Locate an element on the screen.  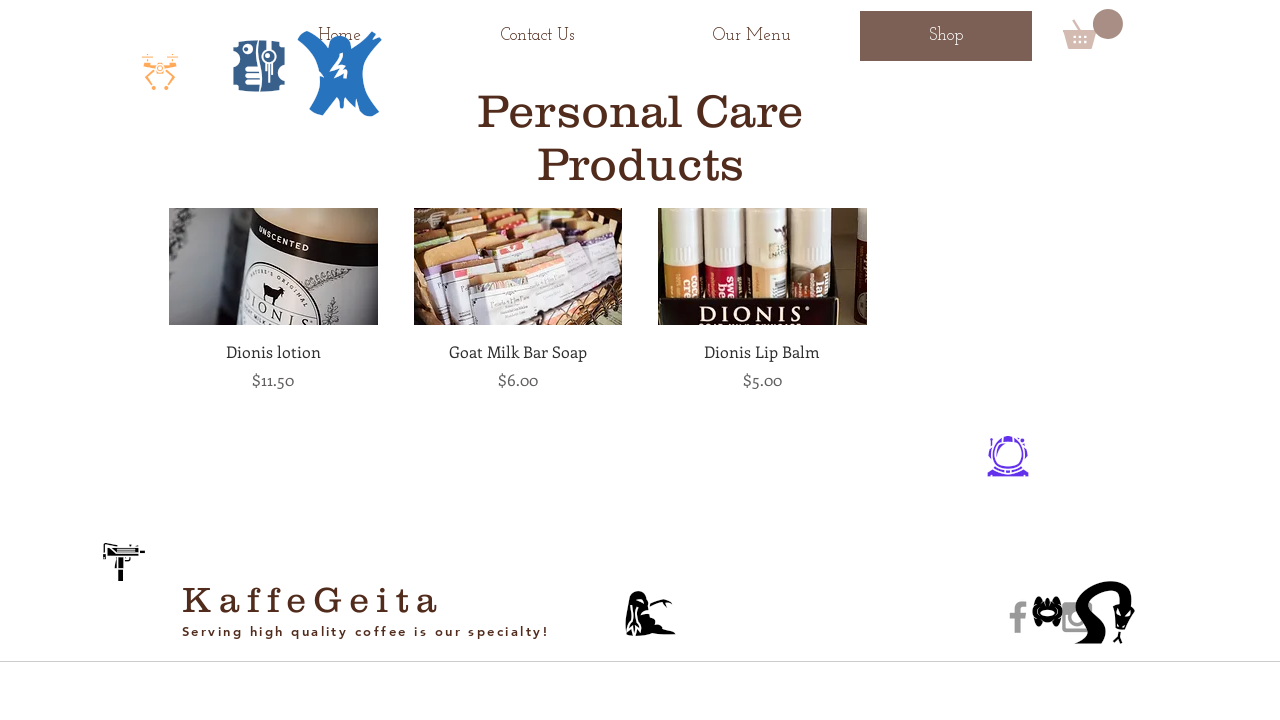
represents a puzzle or matching game mechanic is located at coordinates (259, 66).